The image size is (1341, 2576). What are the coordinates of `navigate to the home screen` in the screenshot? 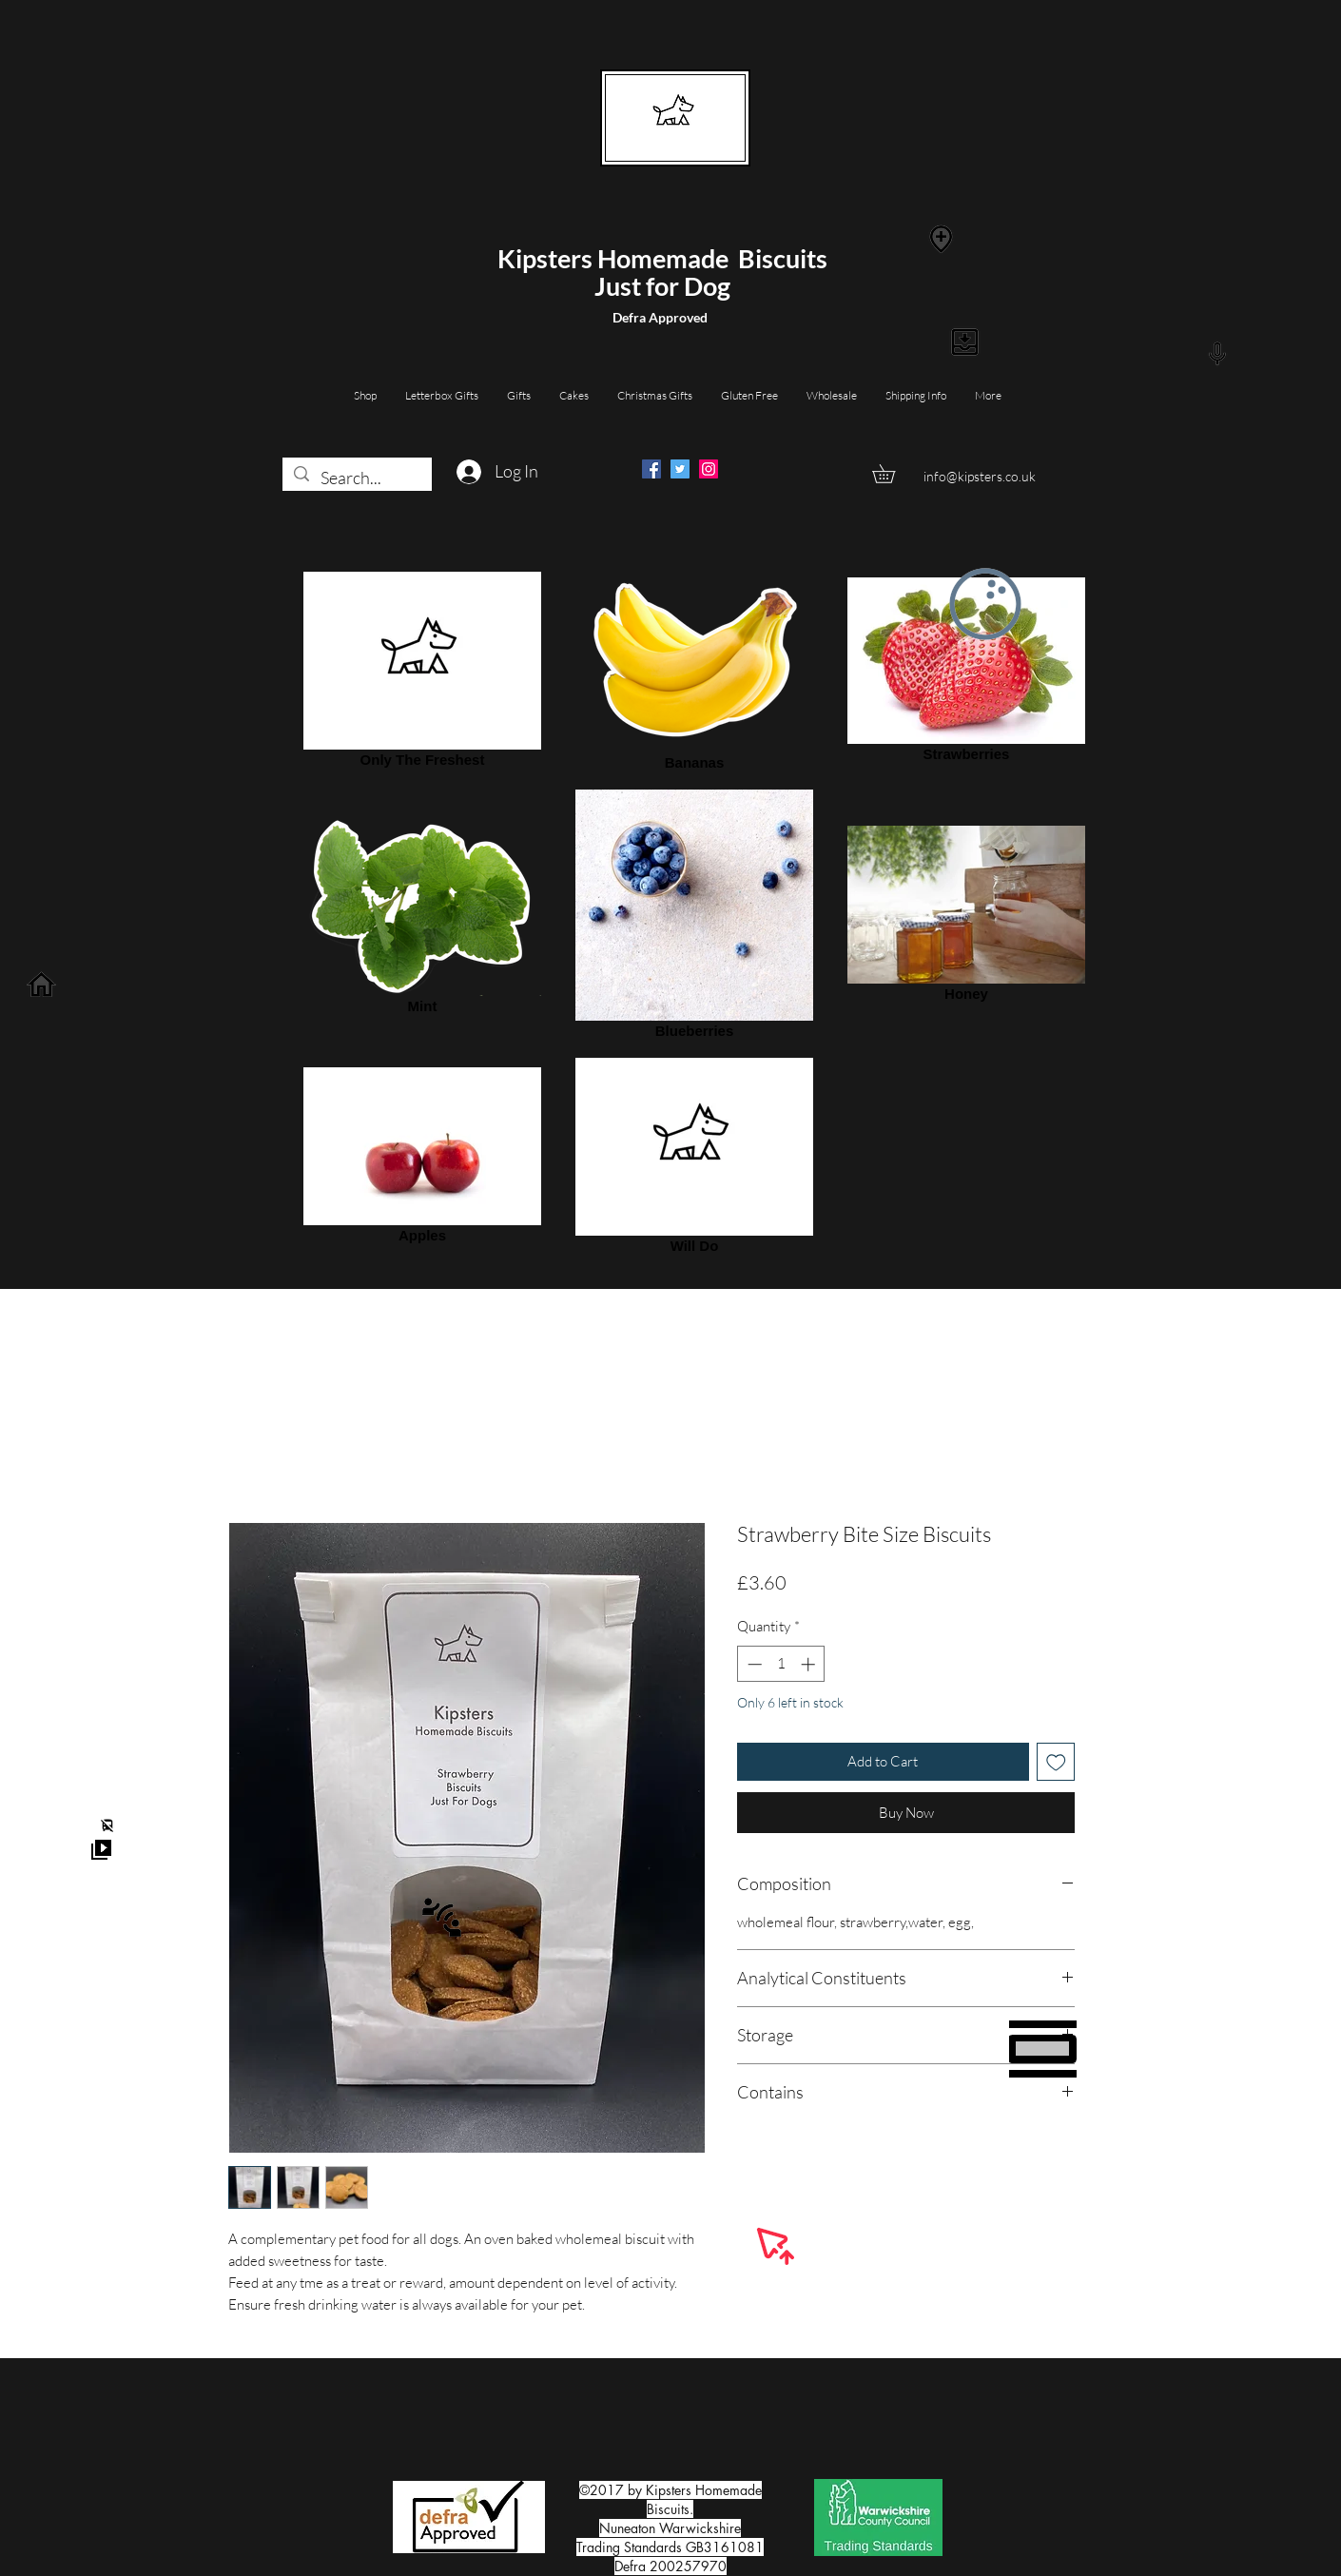 It's located at (41, 985).